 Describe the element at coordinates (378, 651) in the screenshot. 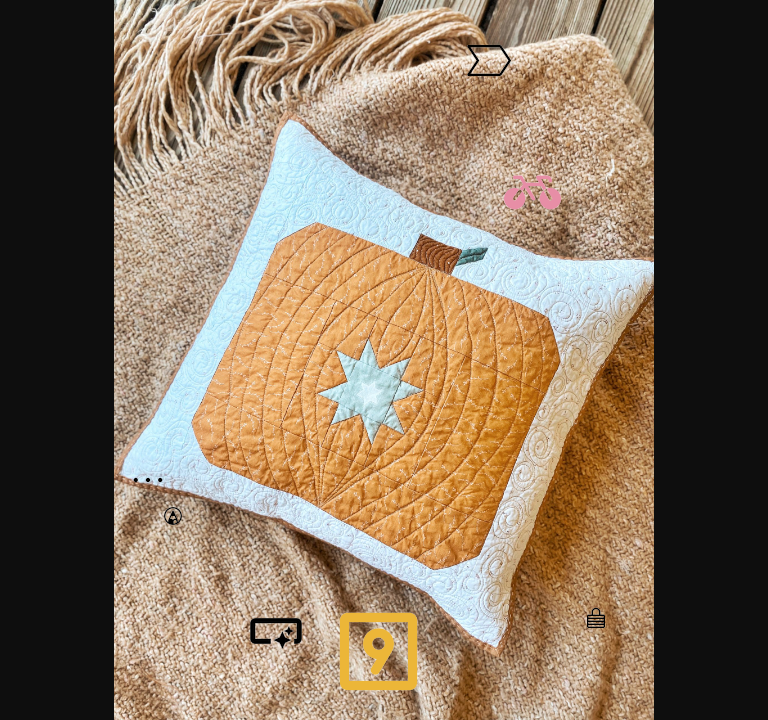

I see `select the number nine` at that location.